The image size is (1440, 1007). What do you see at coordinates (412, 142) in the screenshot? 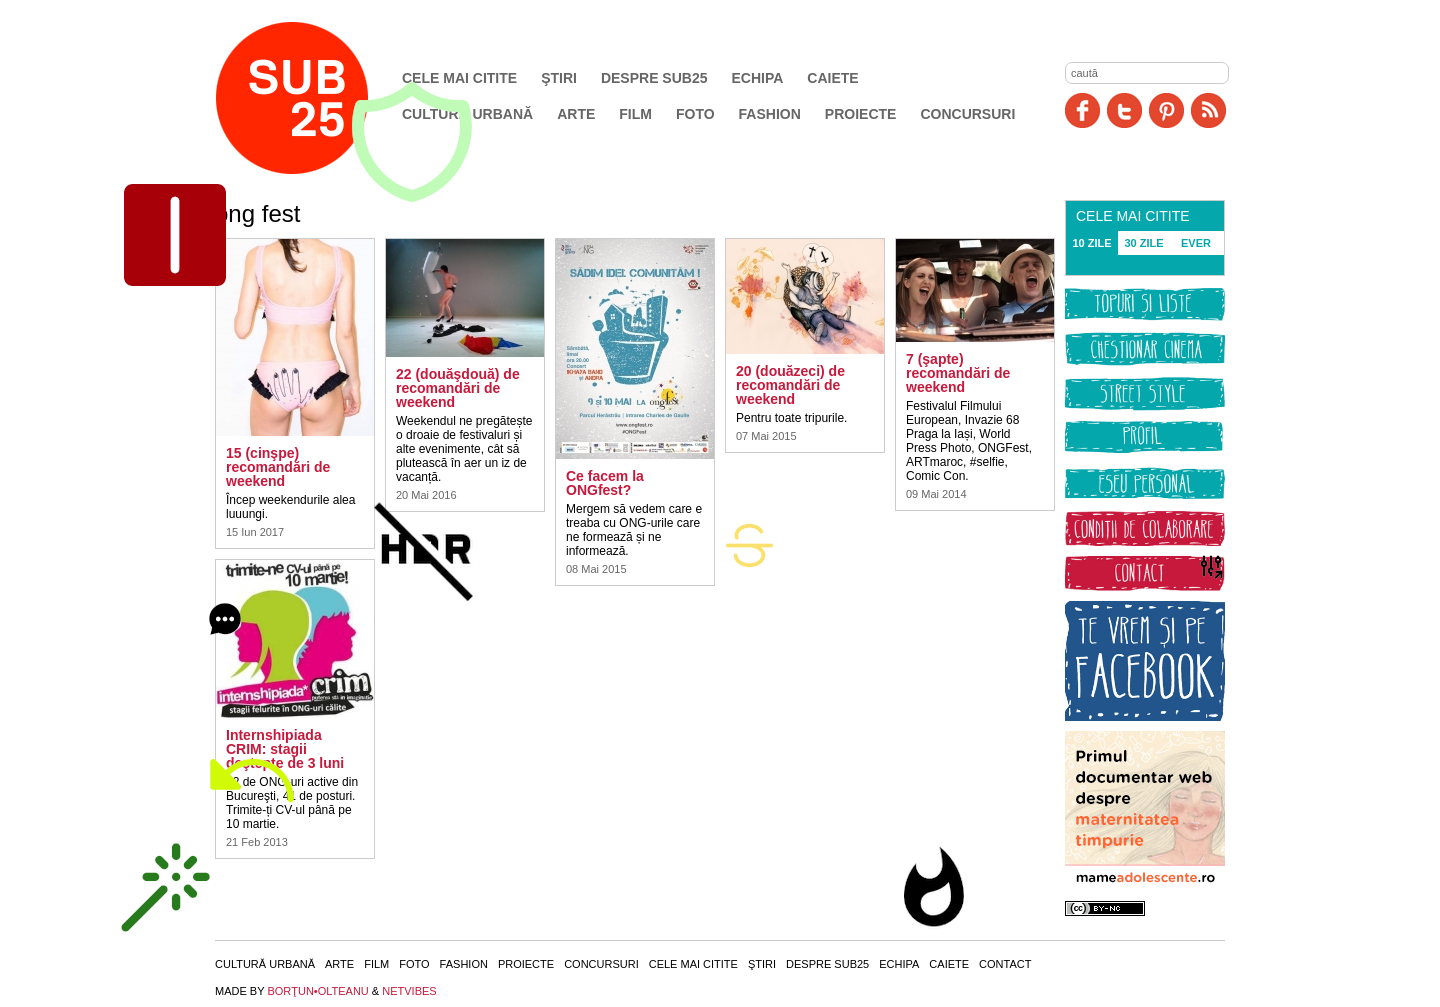
I see `access security settings` at bounding box center [412, 142].